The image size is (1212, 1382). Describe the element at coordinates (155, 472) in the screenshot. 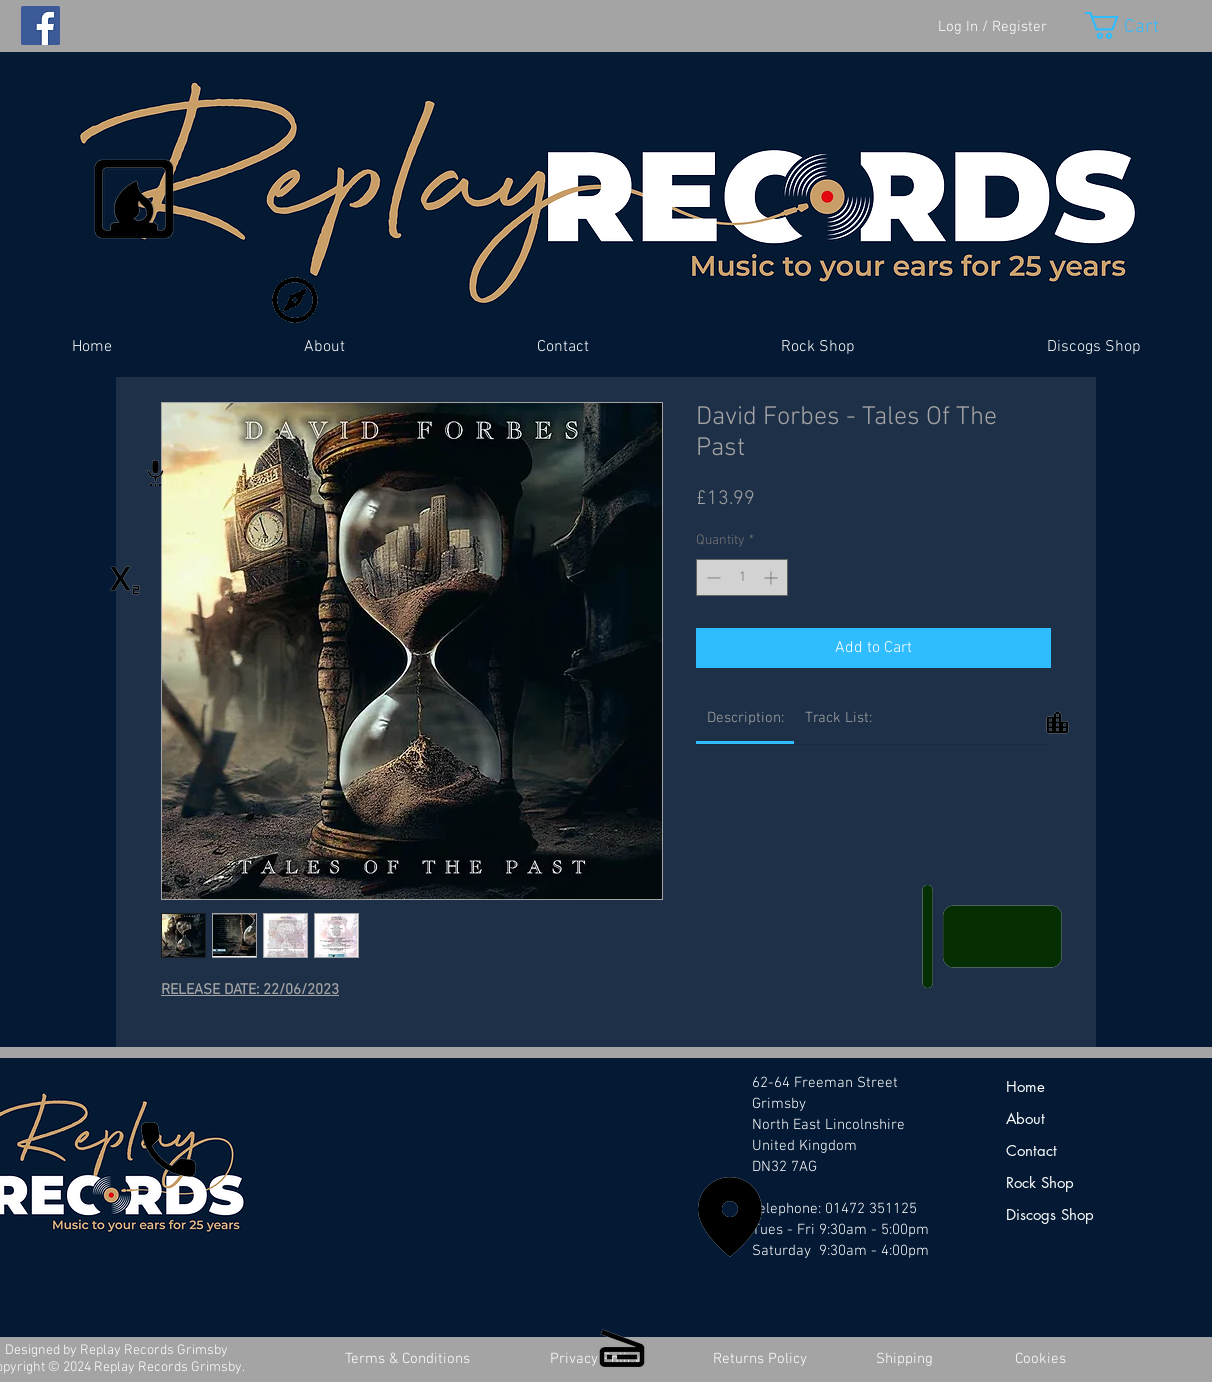

I see `access voice input settings` at that location.